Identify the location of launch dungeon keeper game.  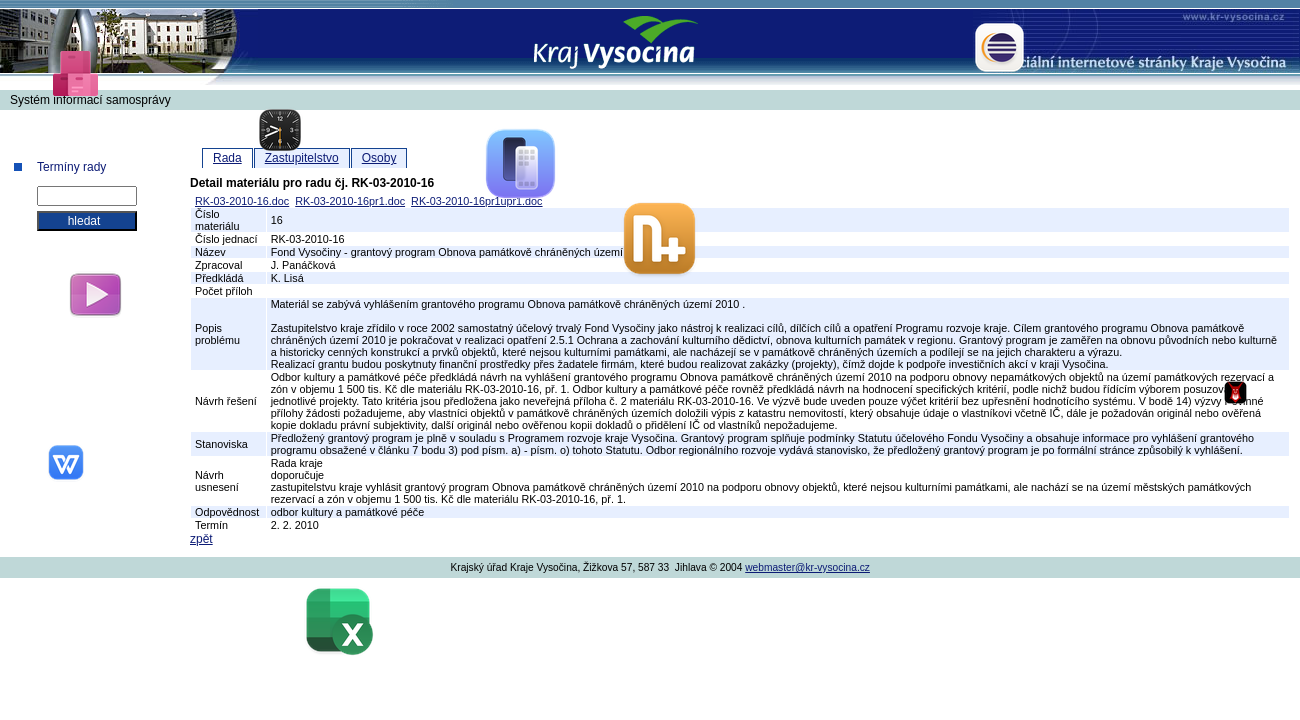
(1235, 392).